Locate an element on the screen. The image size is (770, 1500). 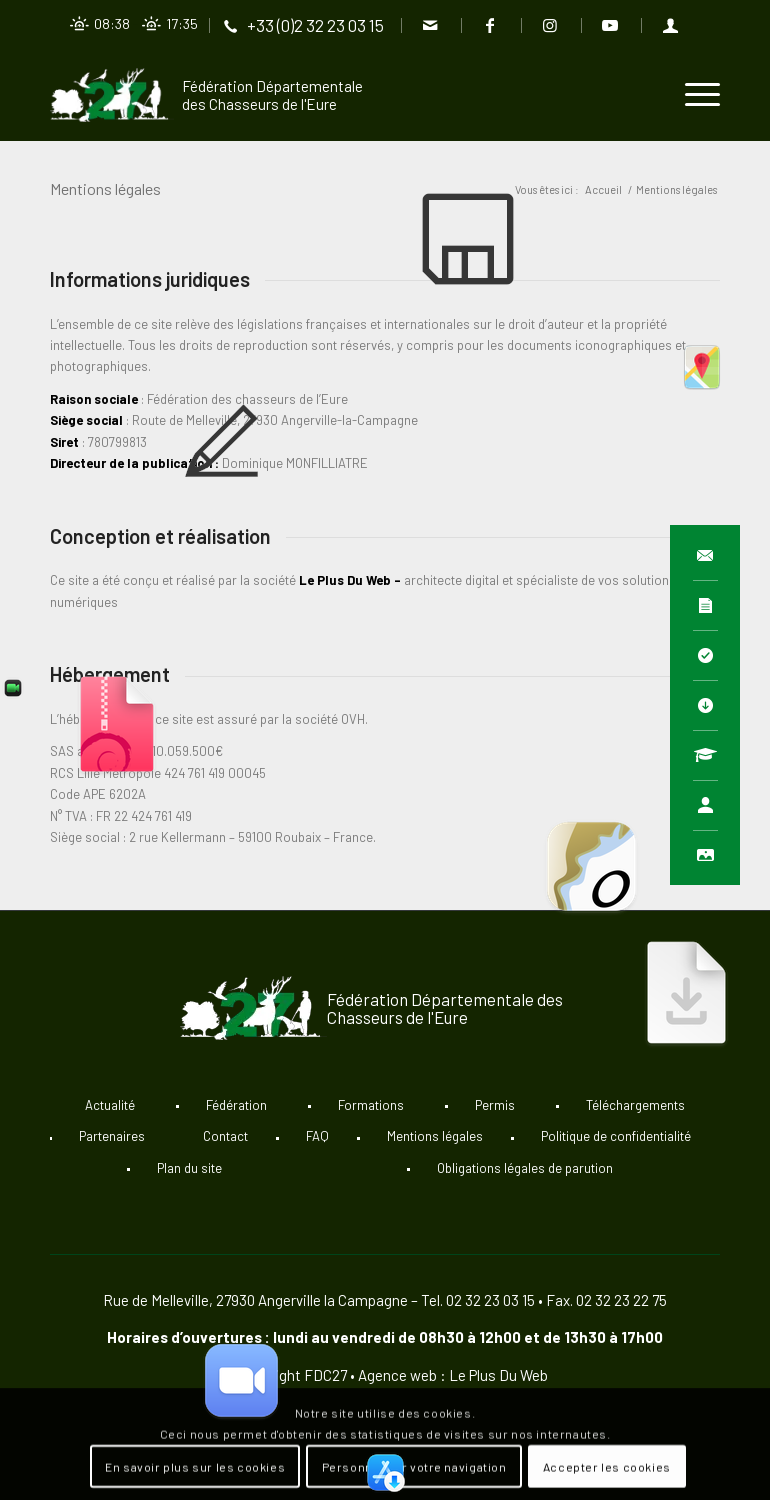
edit app launcher settings is located at coordinates (221, 440).